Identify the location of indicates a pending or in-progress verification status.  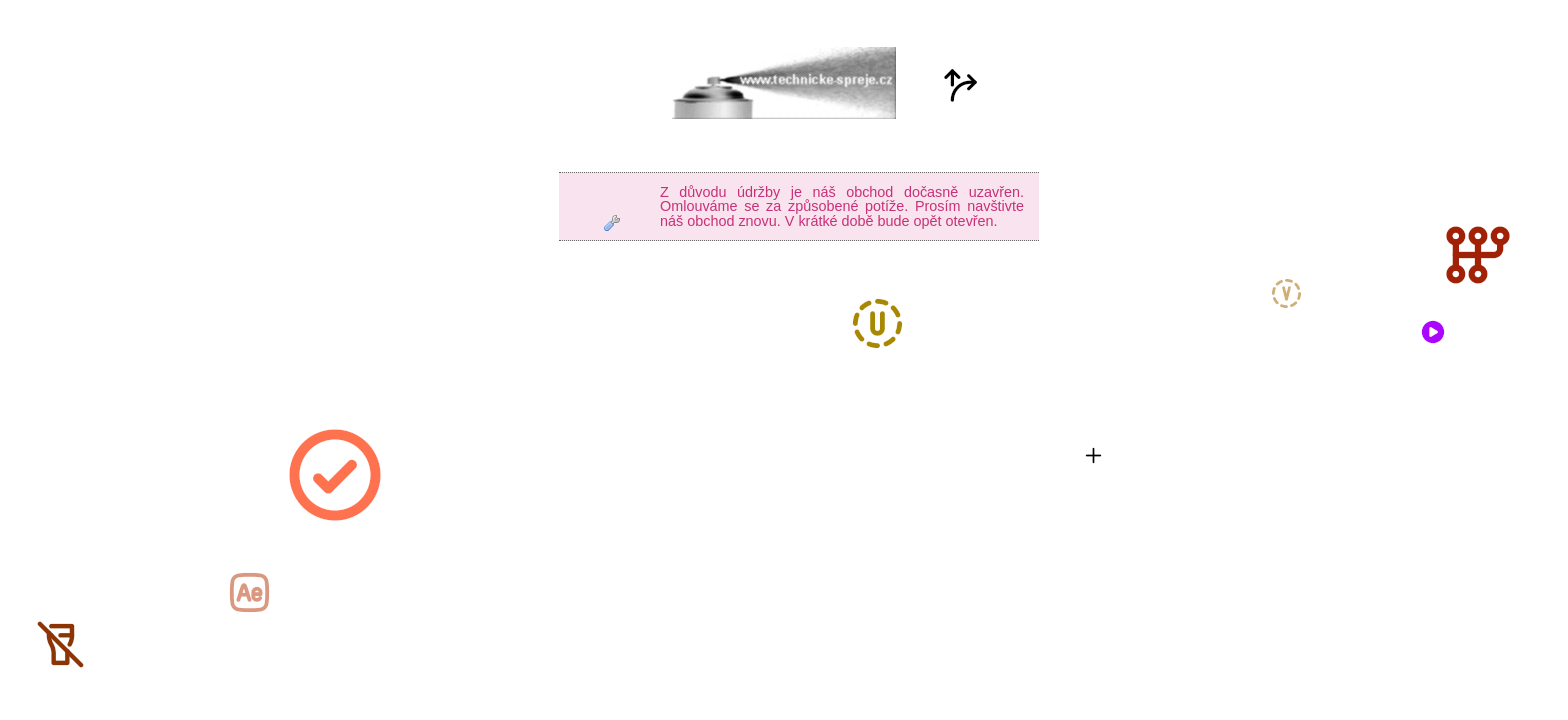
(1286, 293).